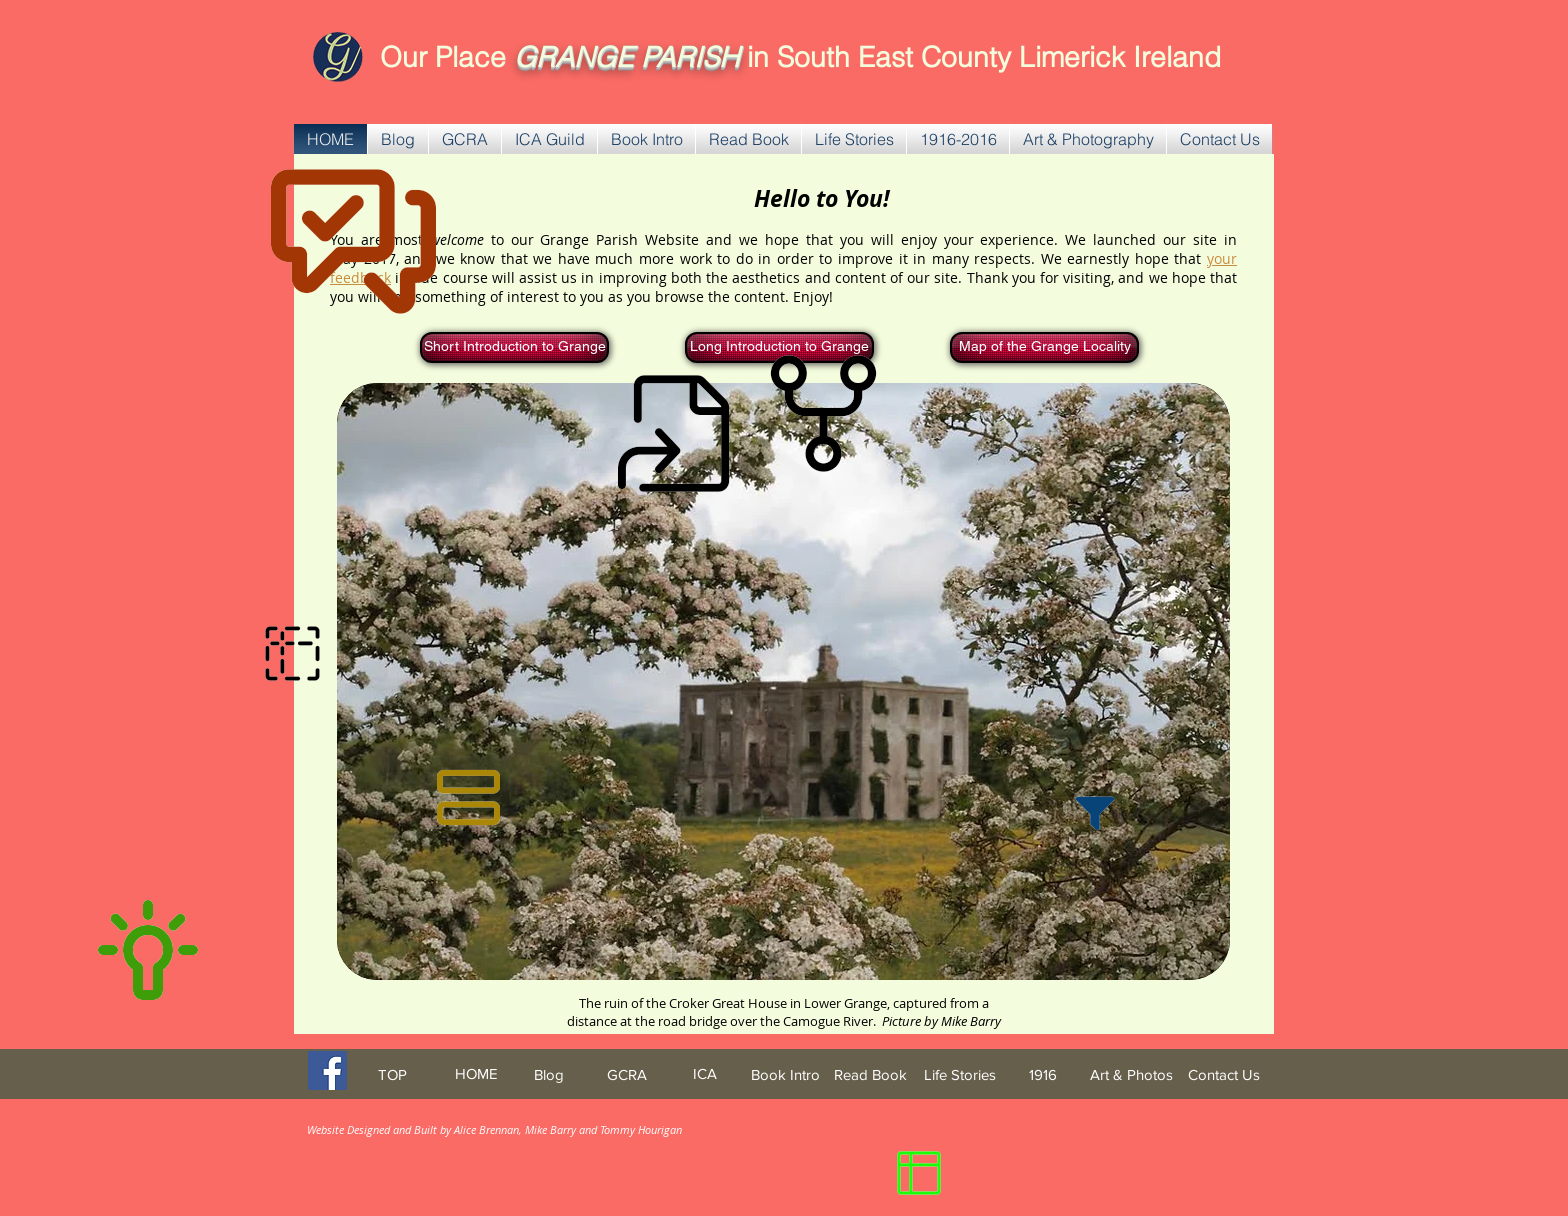  What do you see at coordinates (148, 950) in the screenshot?
I see `access tips or suggestions` at bounding box center [148, 950].